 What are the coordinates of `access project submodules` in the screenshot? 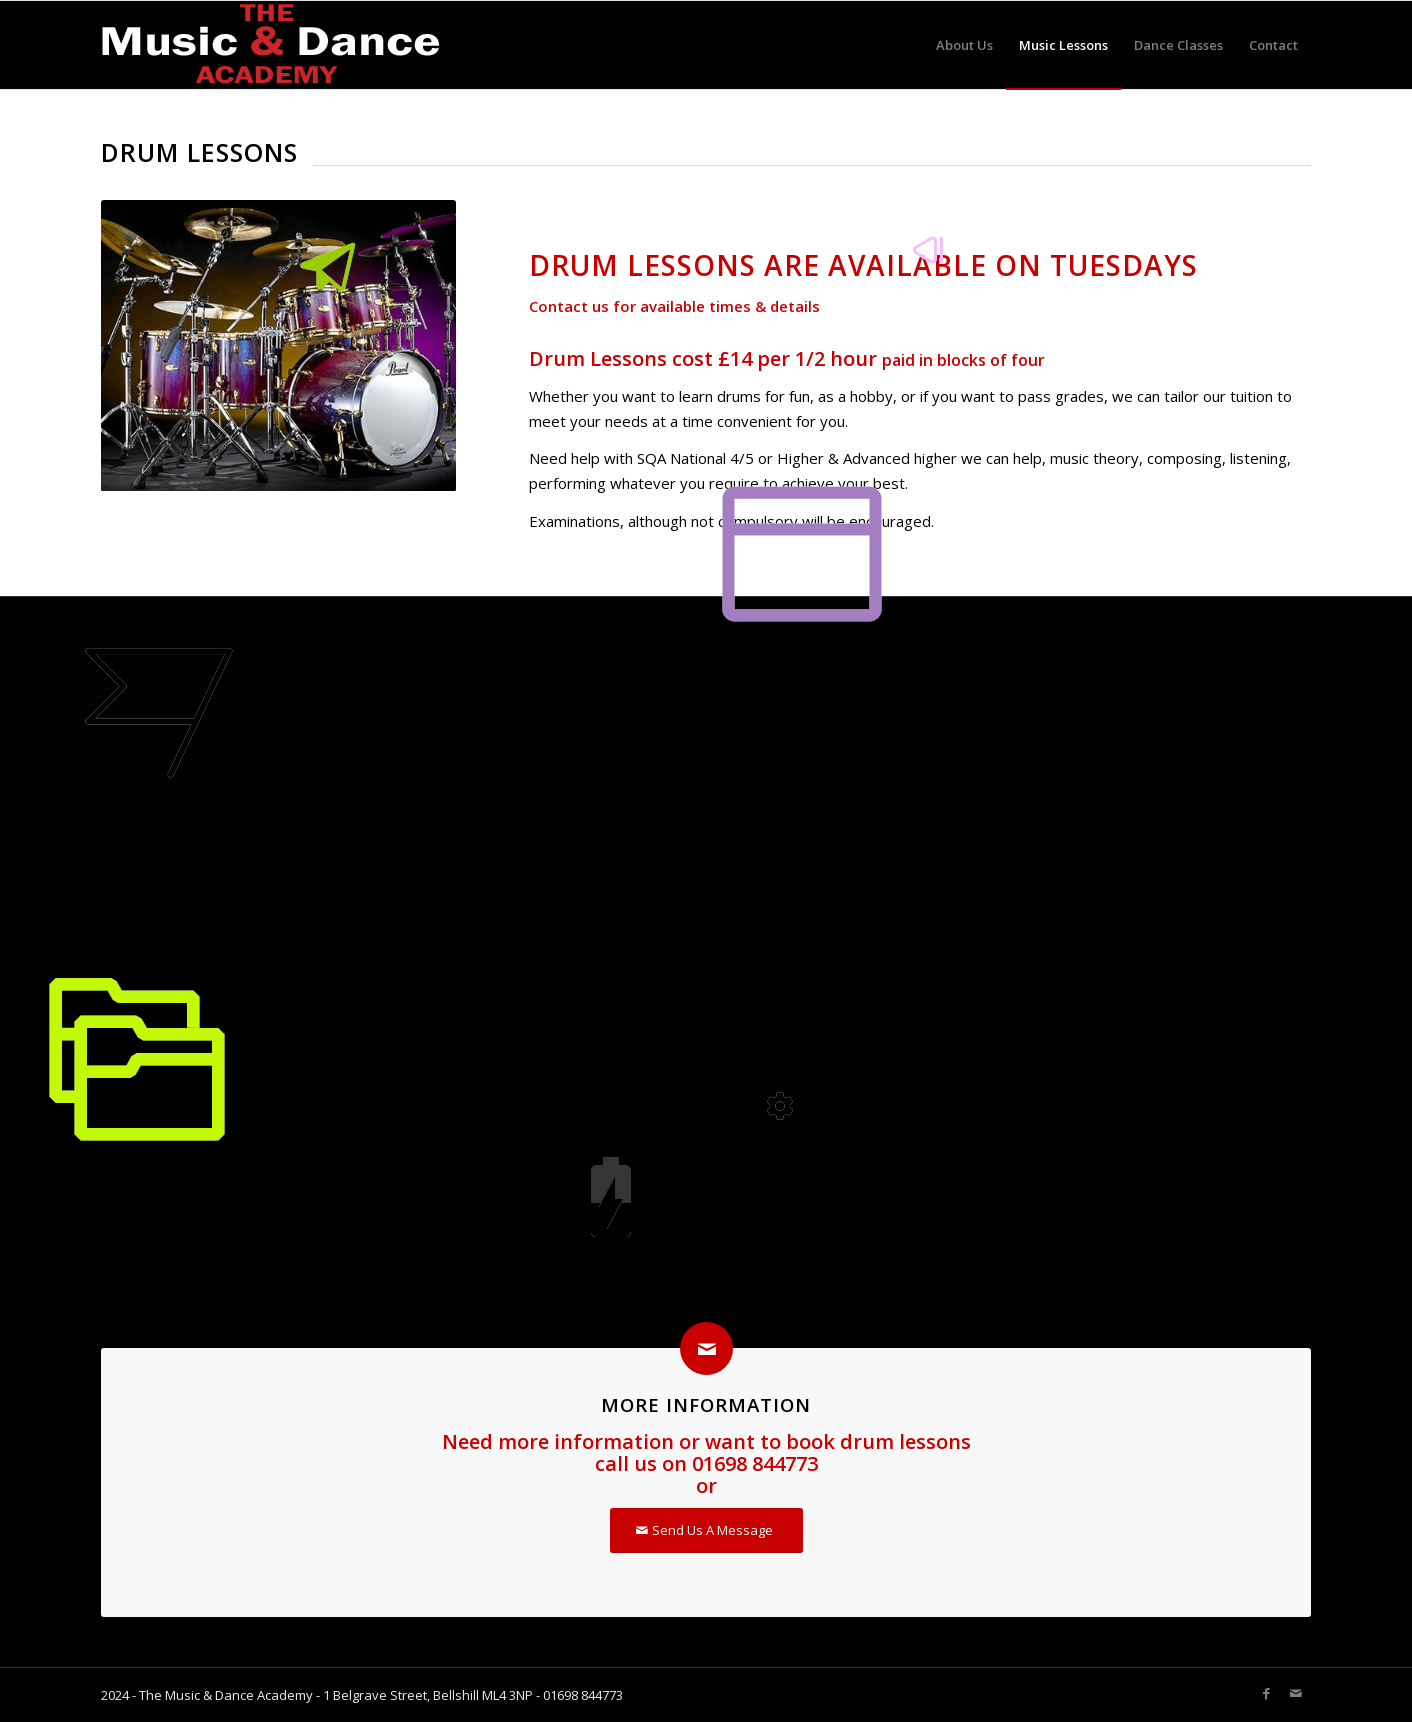 It's located at (137, 1053).